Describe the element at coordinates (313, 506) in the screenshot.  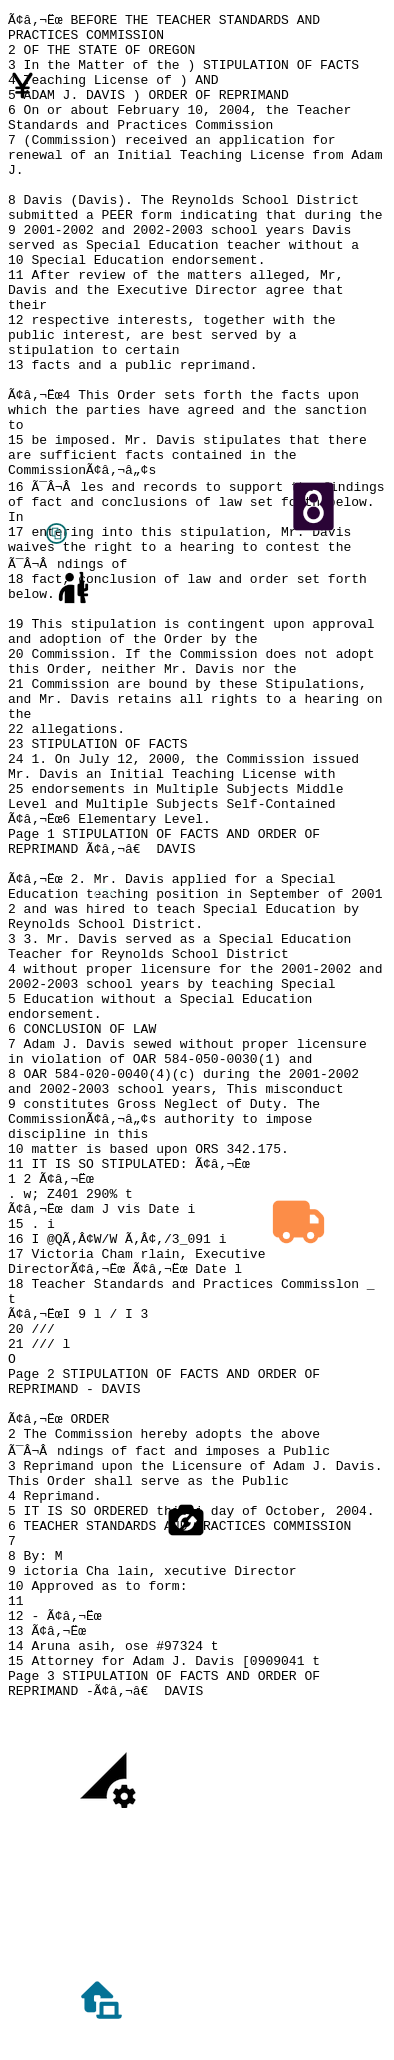
I see `represents the number eight in a numbered list or sequence` at that location.